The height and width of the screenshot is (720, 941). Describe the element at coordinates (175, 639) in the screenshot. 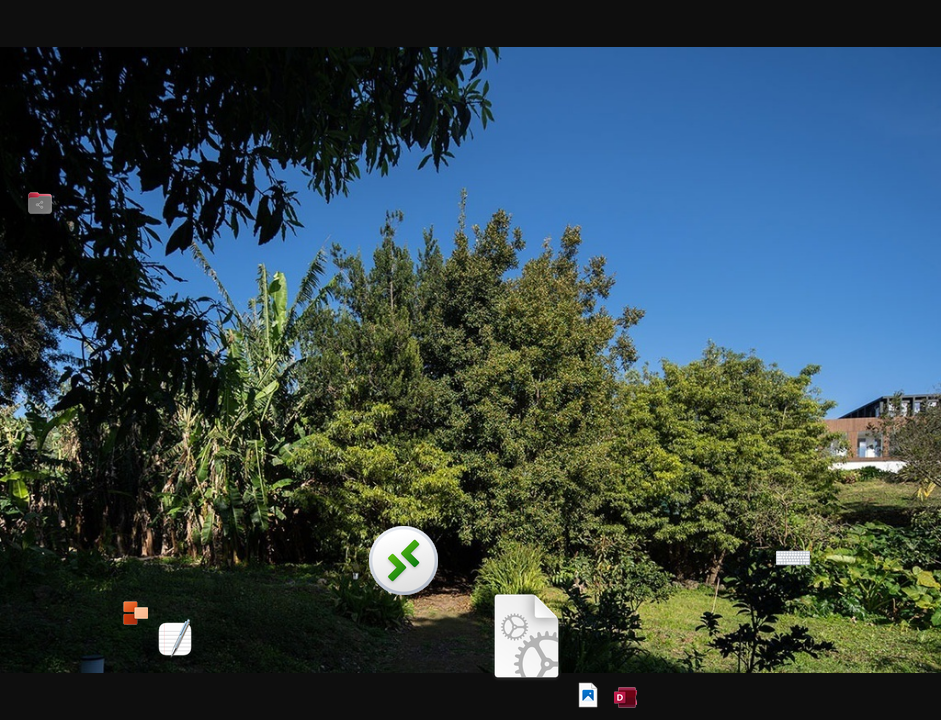

I see `open TextEdit to create or edit documents` at that location.